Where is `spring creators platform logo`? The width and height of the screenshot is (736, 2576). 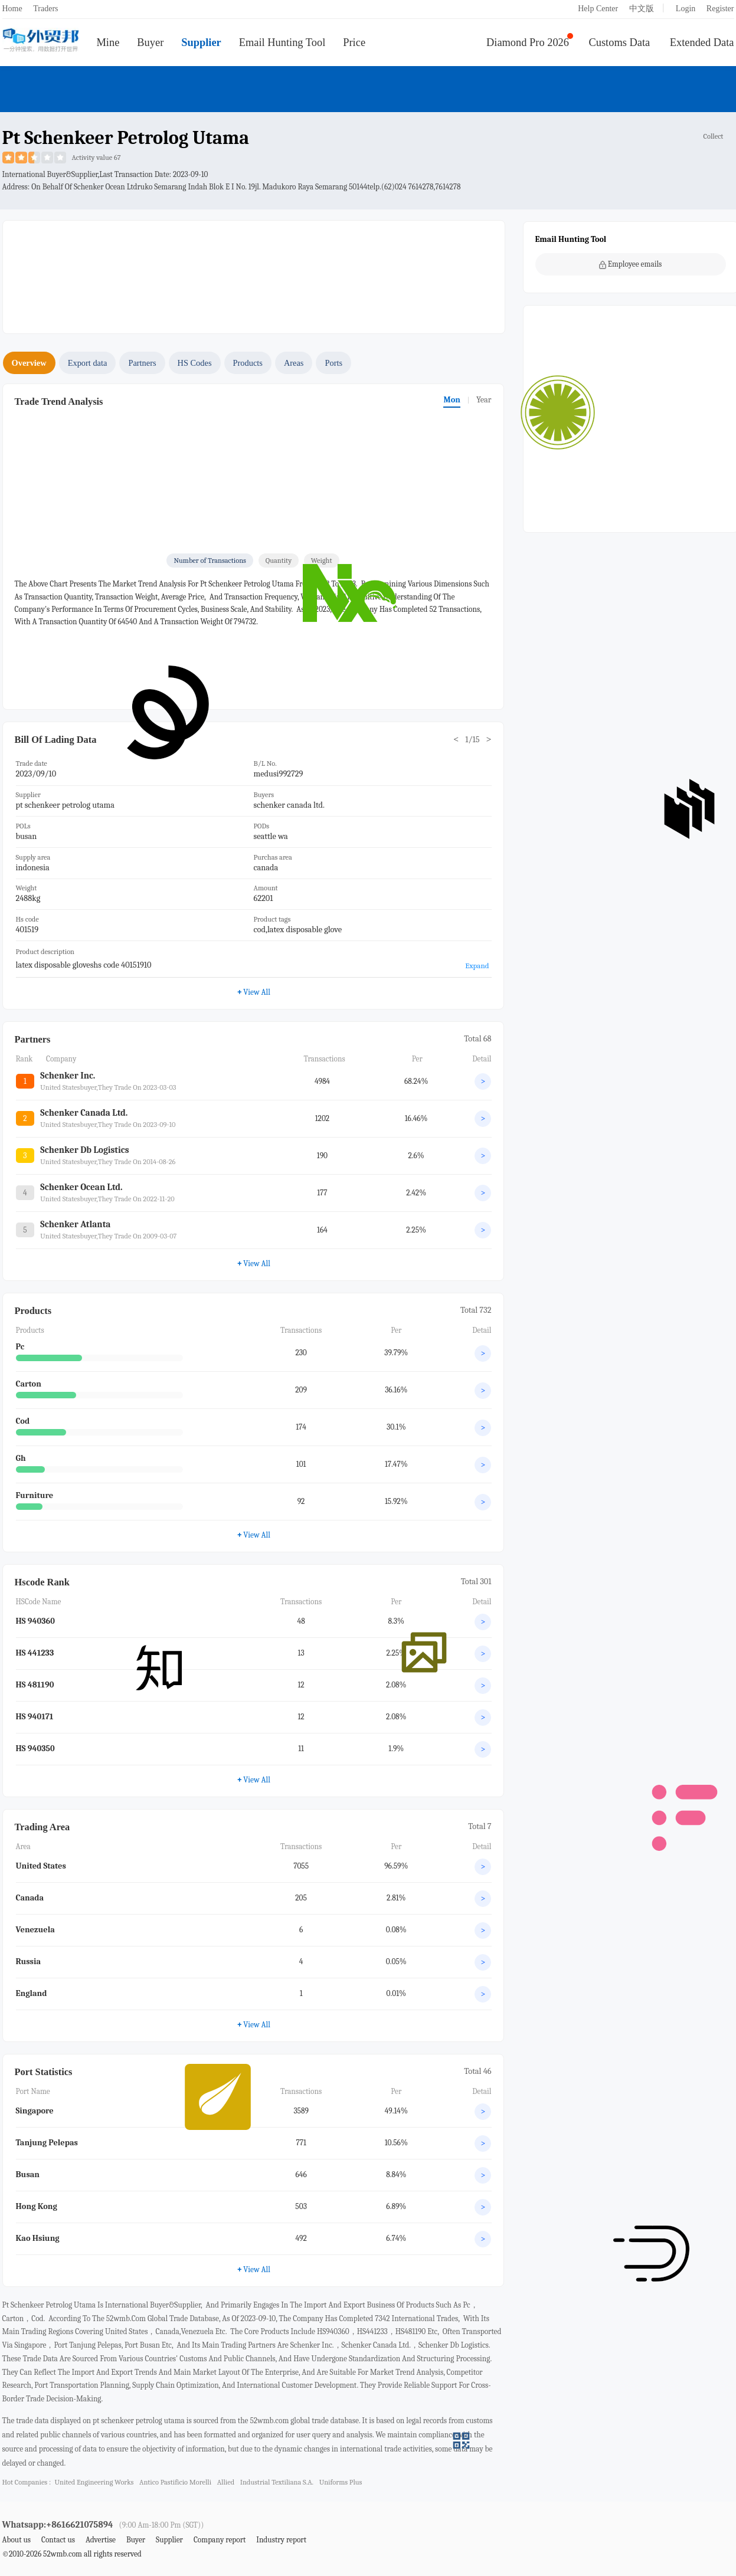
spring creators platform logo is located at coordinates (168, 712).